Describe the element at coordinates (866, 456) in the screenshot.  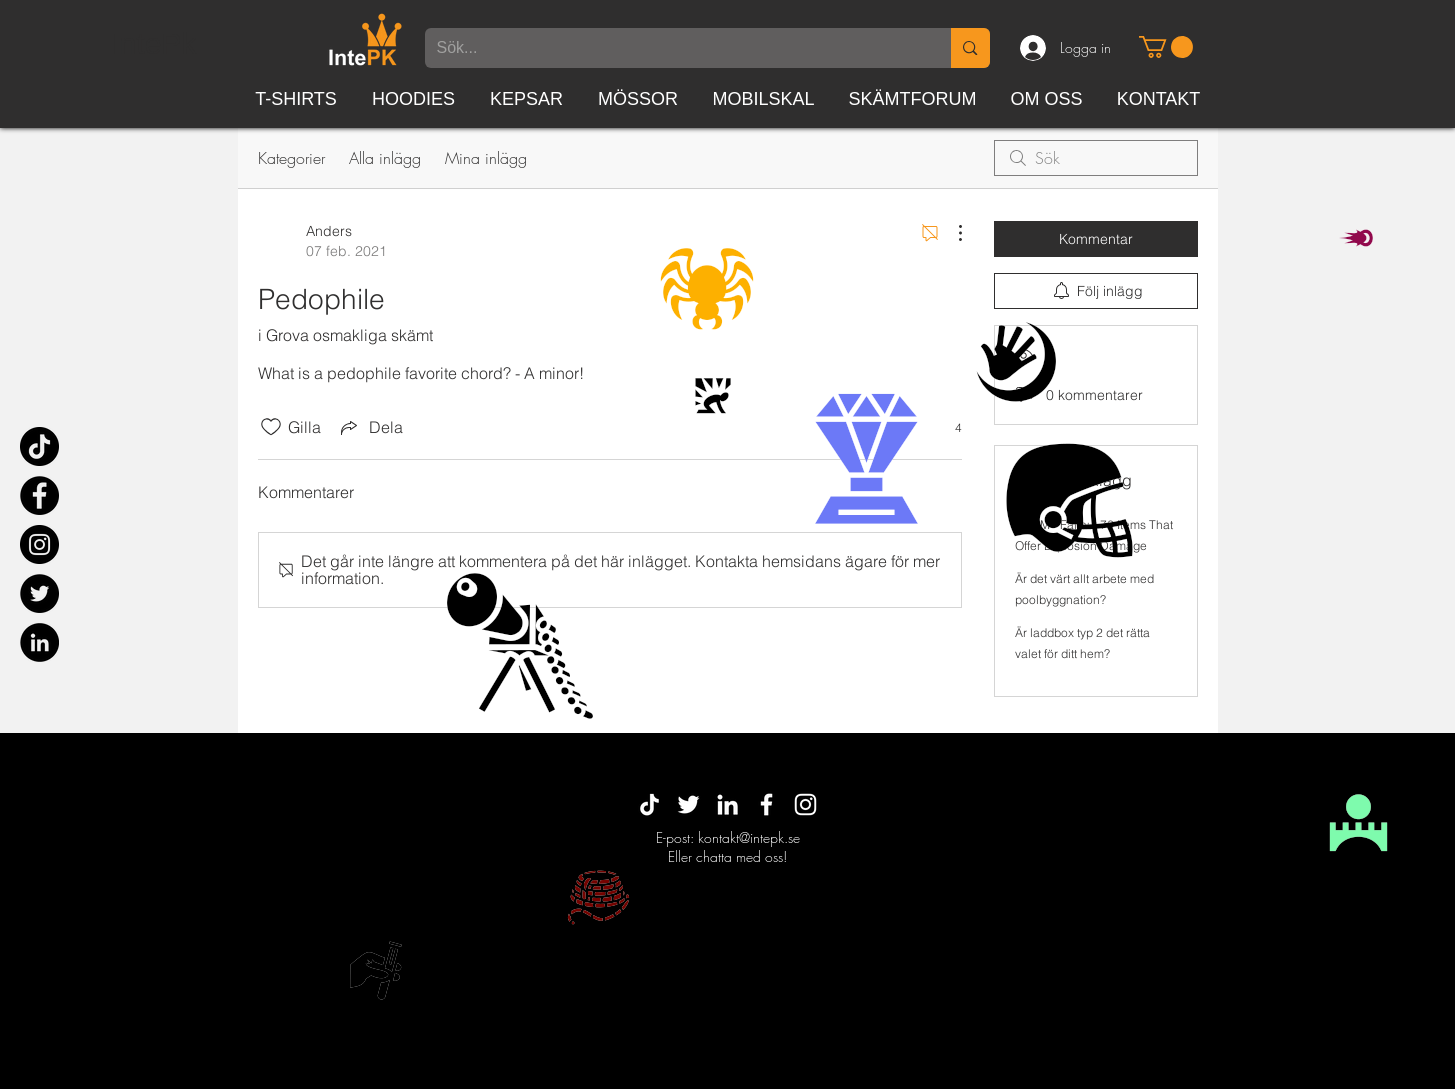
I see `view premium achievements or rewards` at that location.